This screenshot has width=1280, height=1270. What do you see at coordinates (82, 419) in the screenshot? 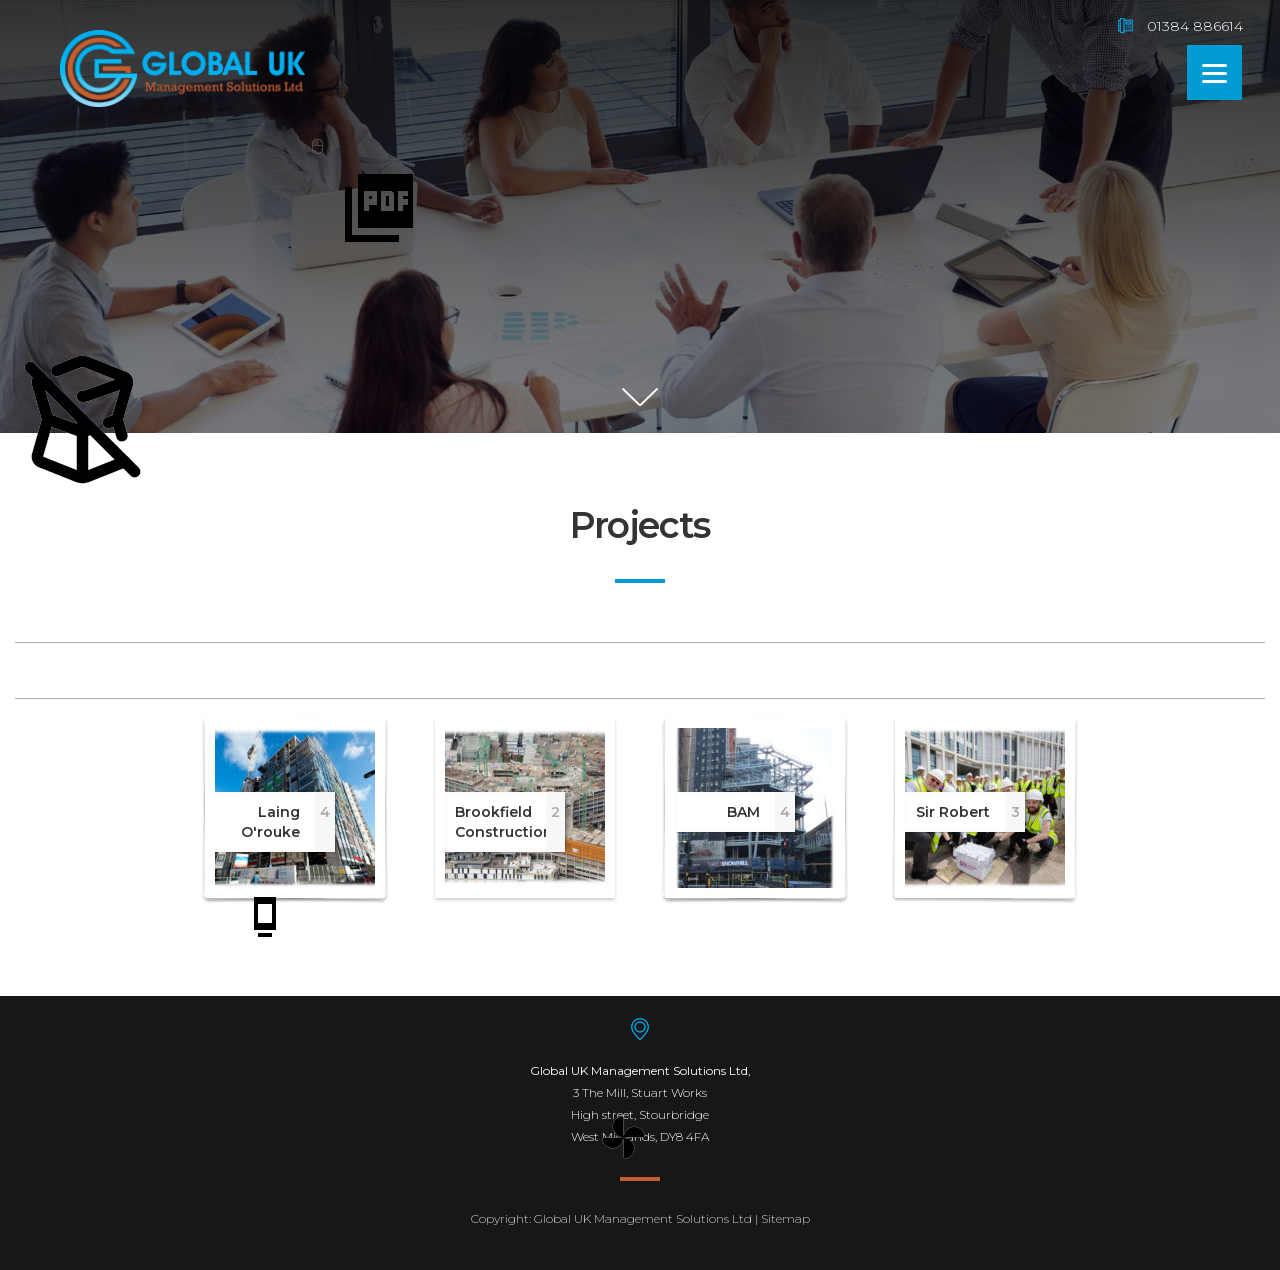
I see `disable 3D object rendering` at bounding box center [82, 419].